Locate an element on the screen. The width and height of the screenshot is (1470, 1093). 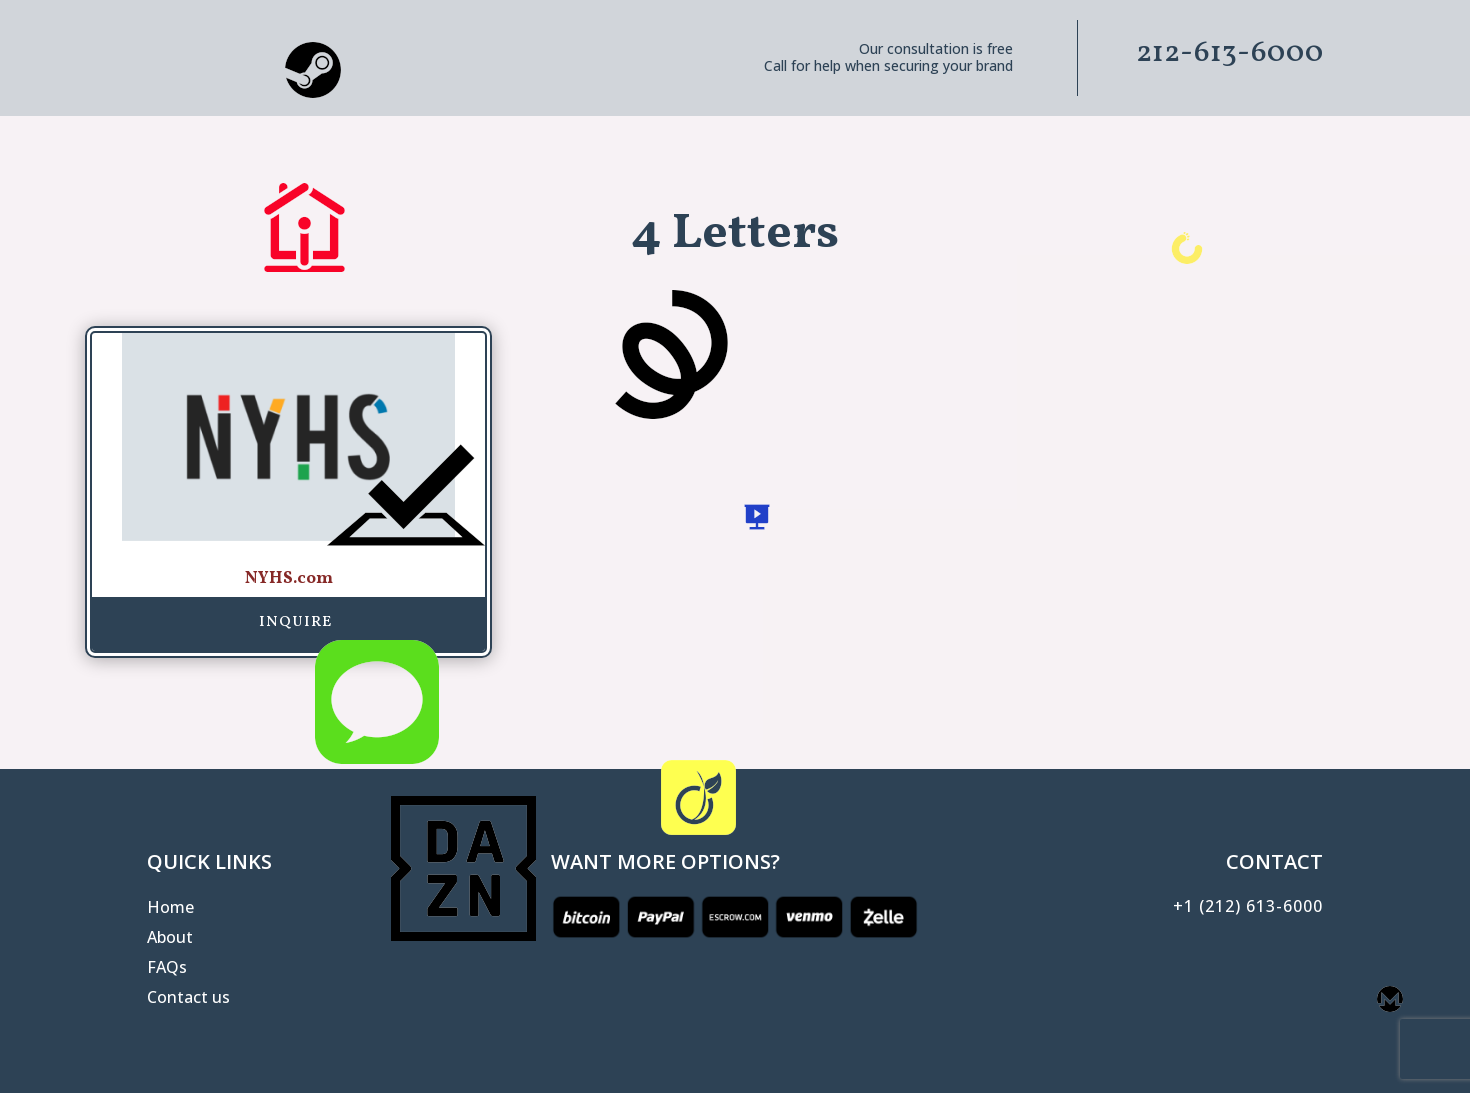
monero cryptocurrency logo is located at coordinates (1390, 999).